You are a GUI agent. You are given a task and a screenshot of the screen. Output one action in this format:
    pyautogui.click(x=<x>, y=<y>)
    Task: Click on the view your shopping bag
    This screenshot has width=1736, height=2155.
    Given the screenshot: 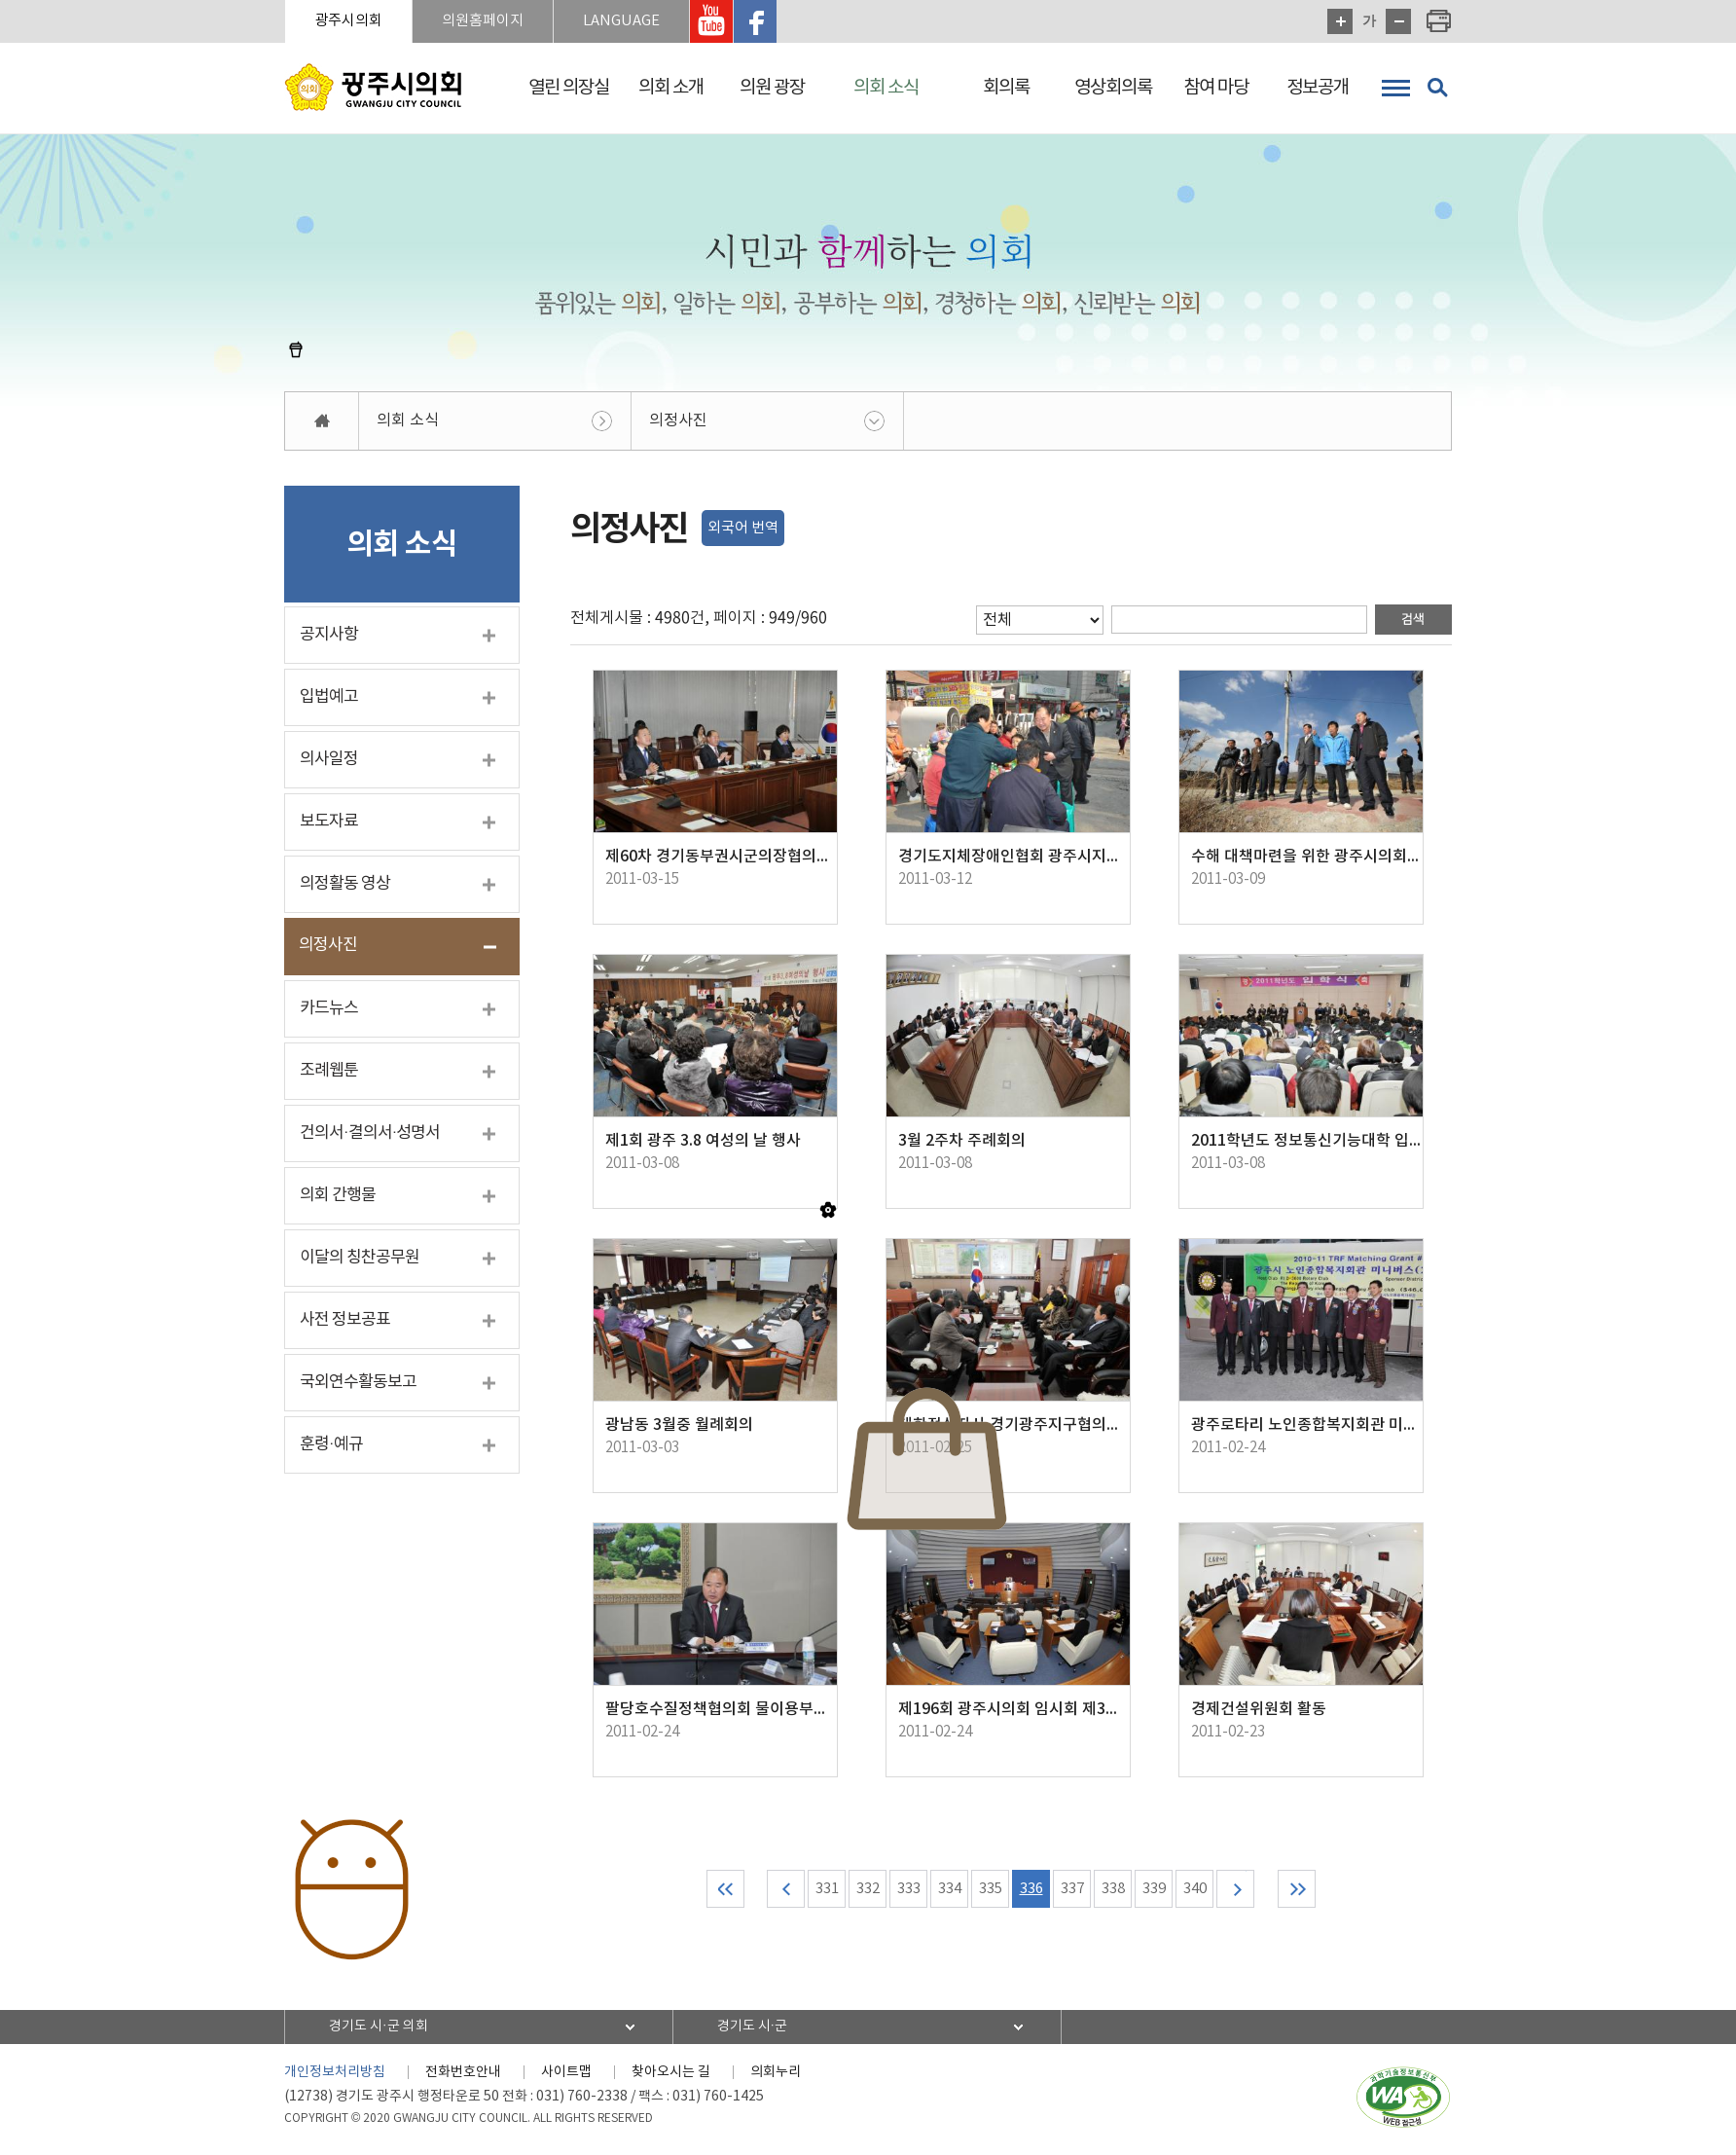 What is the action you would take?
    pyautogui.click(x=926, y=1467)
    